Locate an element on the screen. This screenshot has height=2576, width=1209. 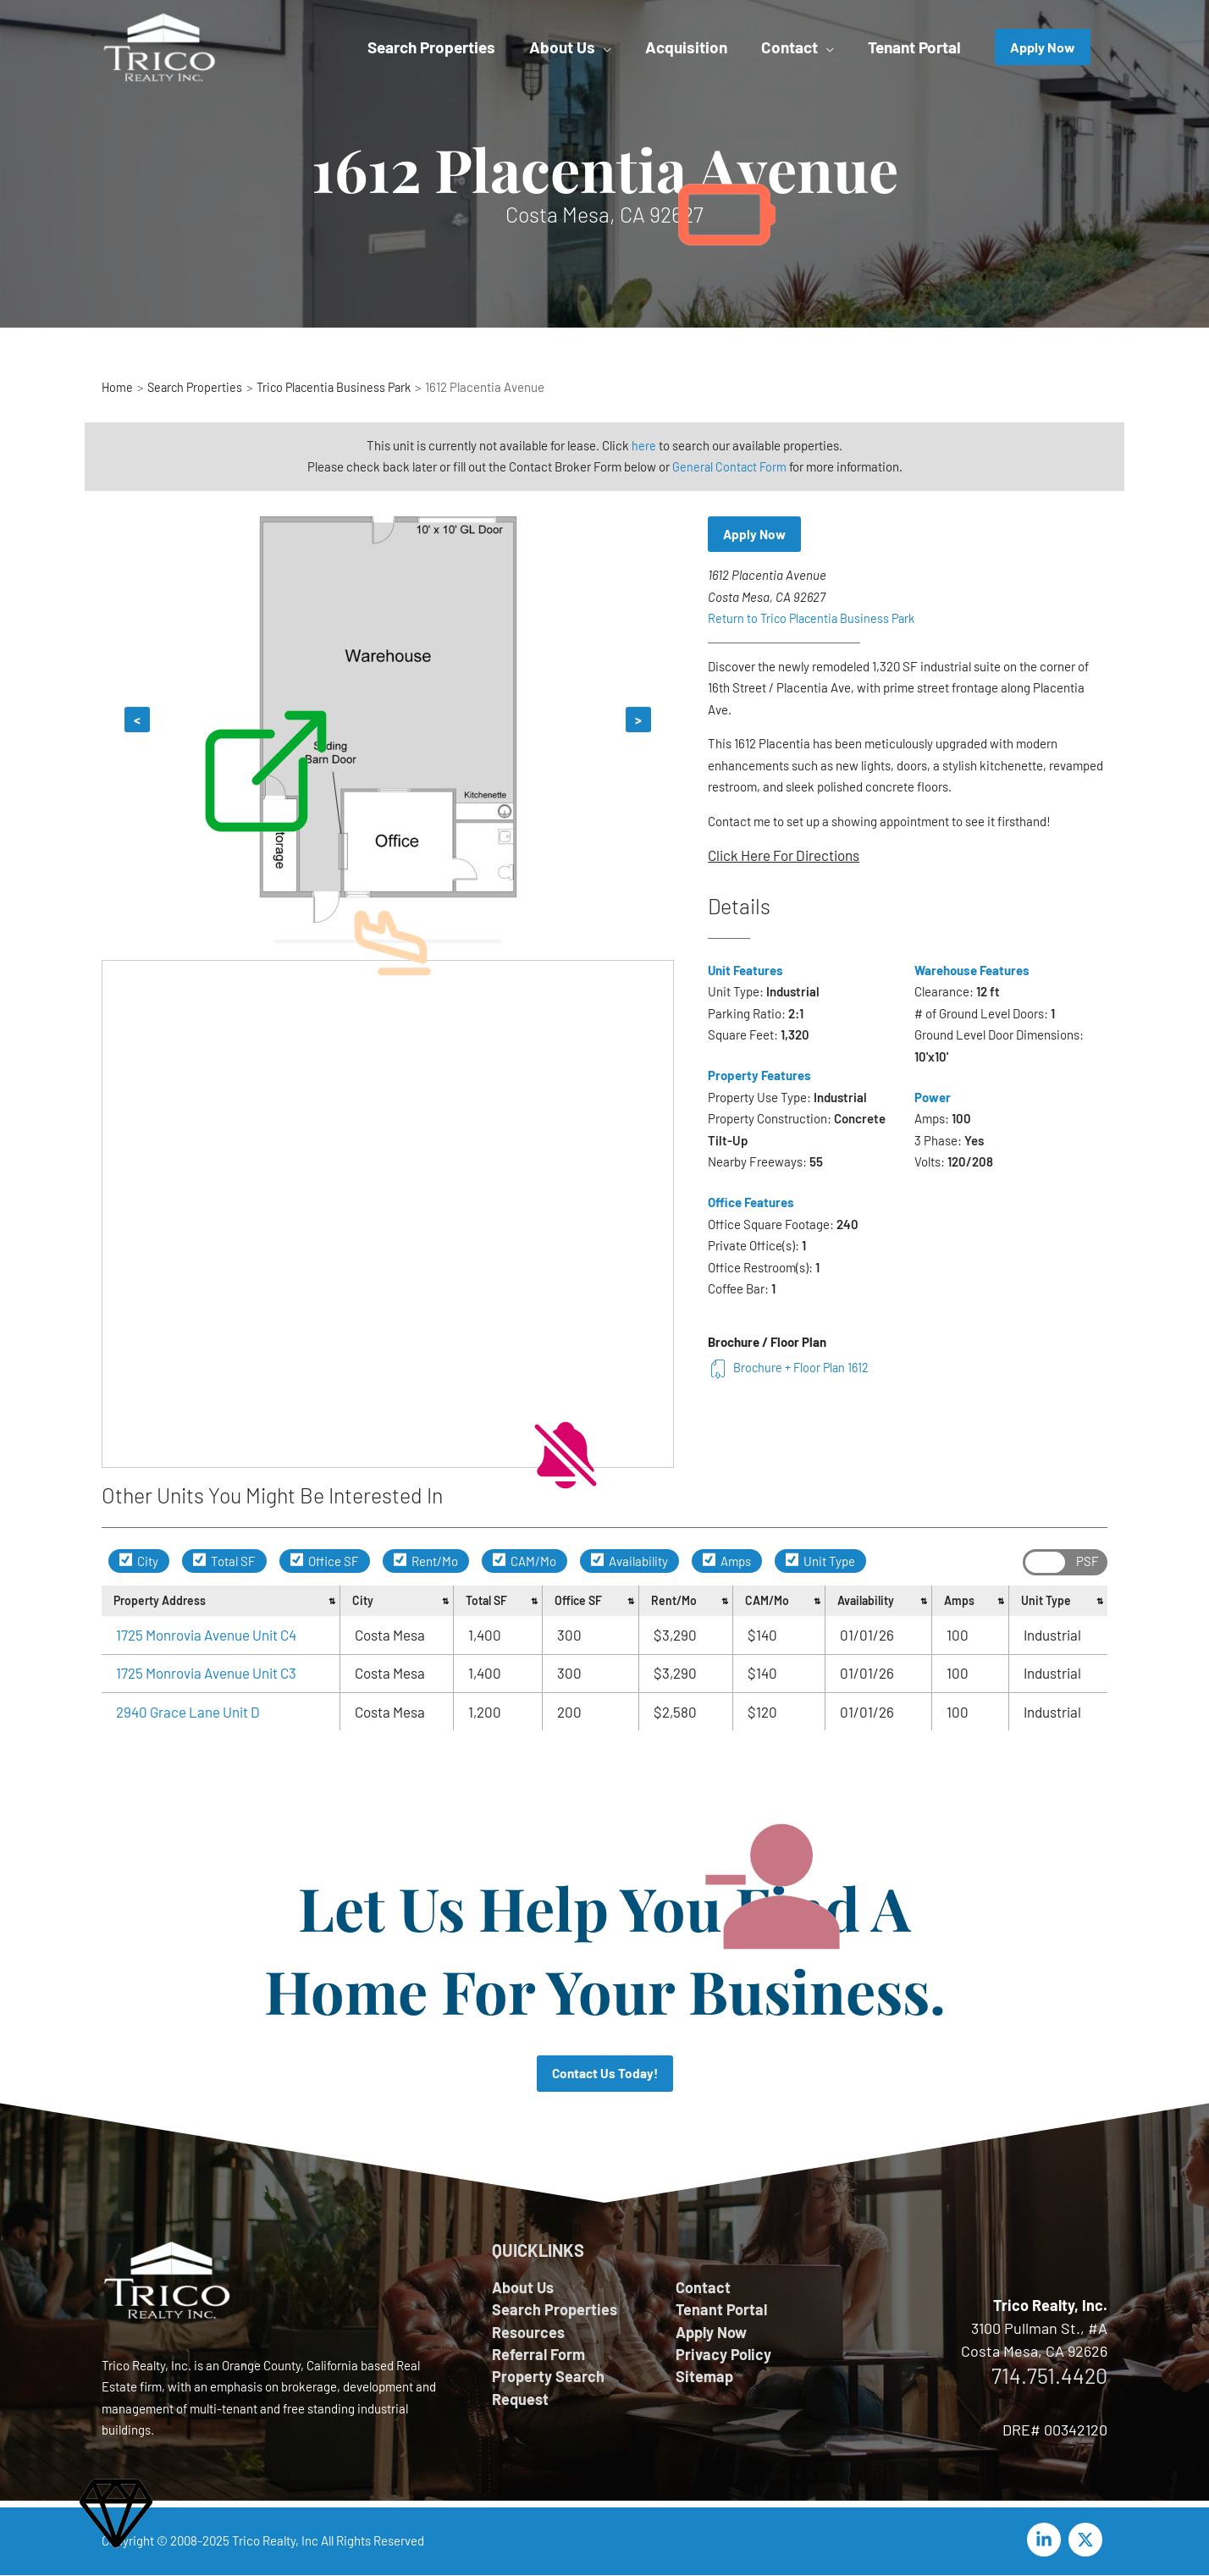
indicates battery is empty or critically low is located at coordinates (724, 209).